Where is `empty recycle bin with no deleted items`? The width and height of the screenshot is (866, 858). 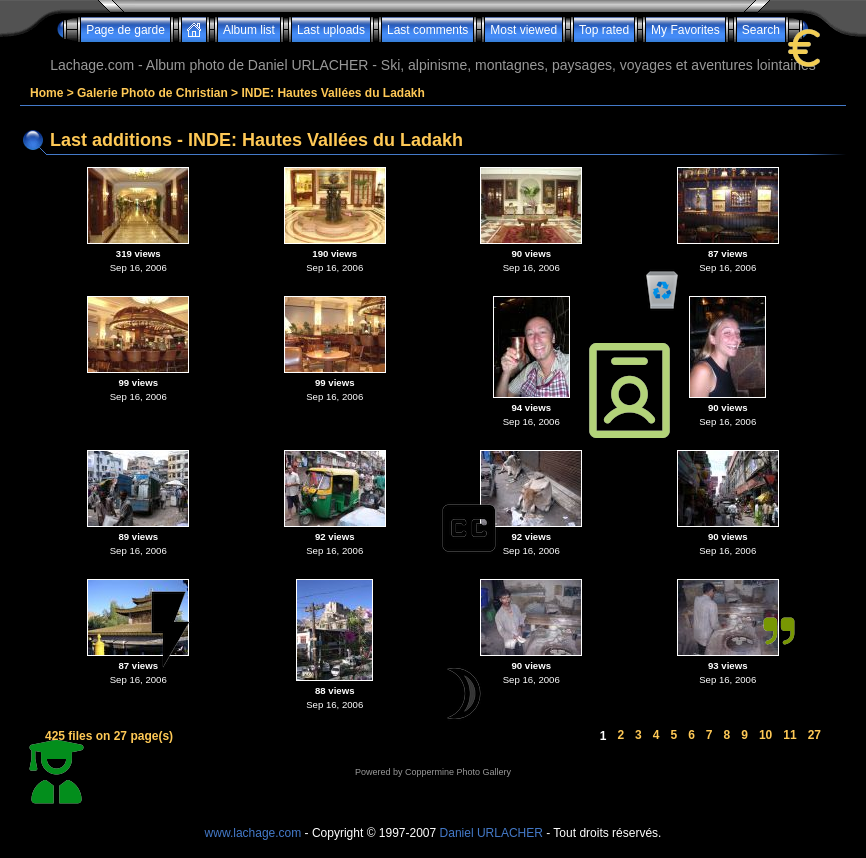 empty recycle bin with no deleted items is located at coordinates (662, 290).